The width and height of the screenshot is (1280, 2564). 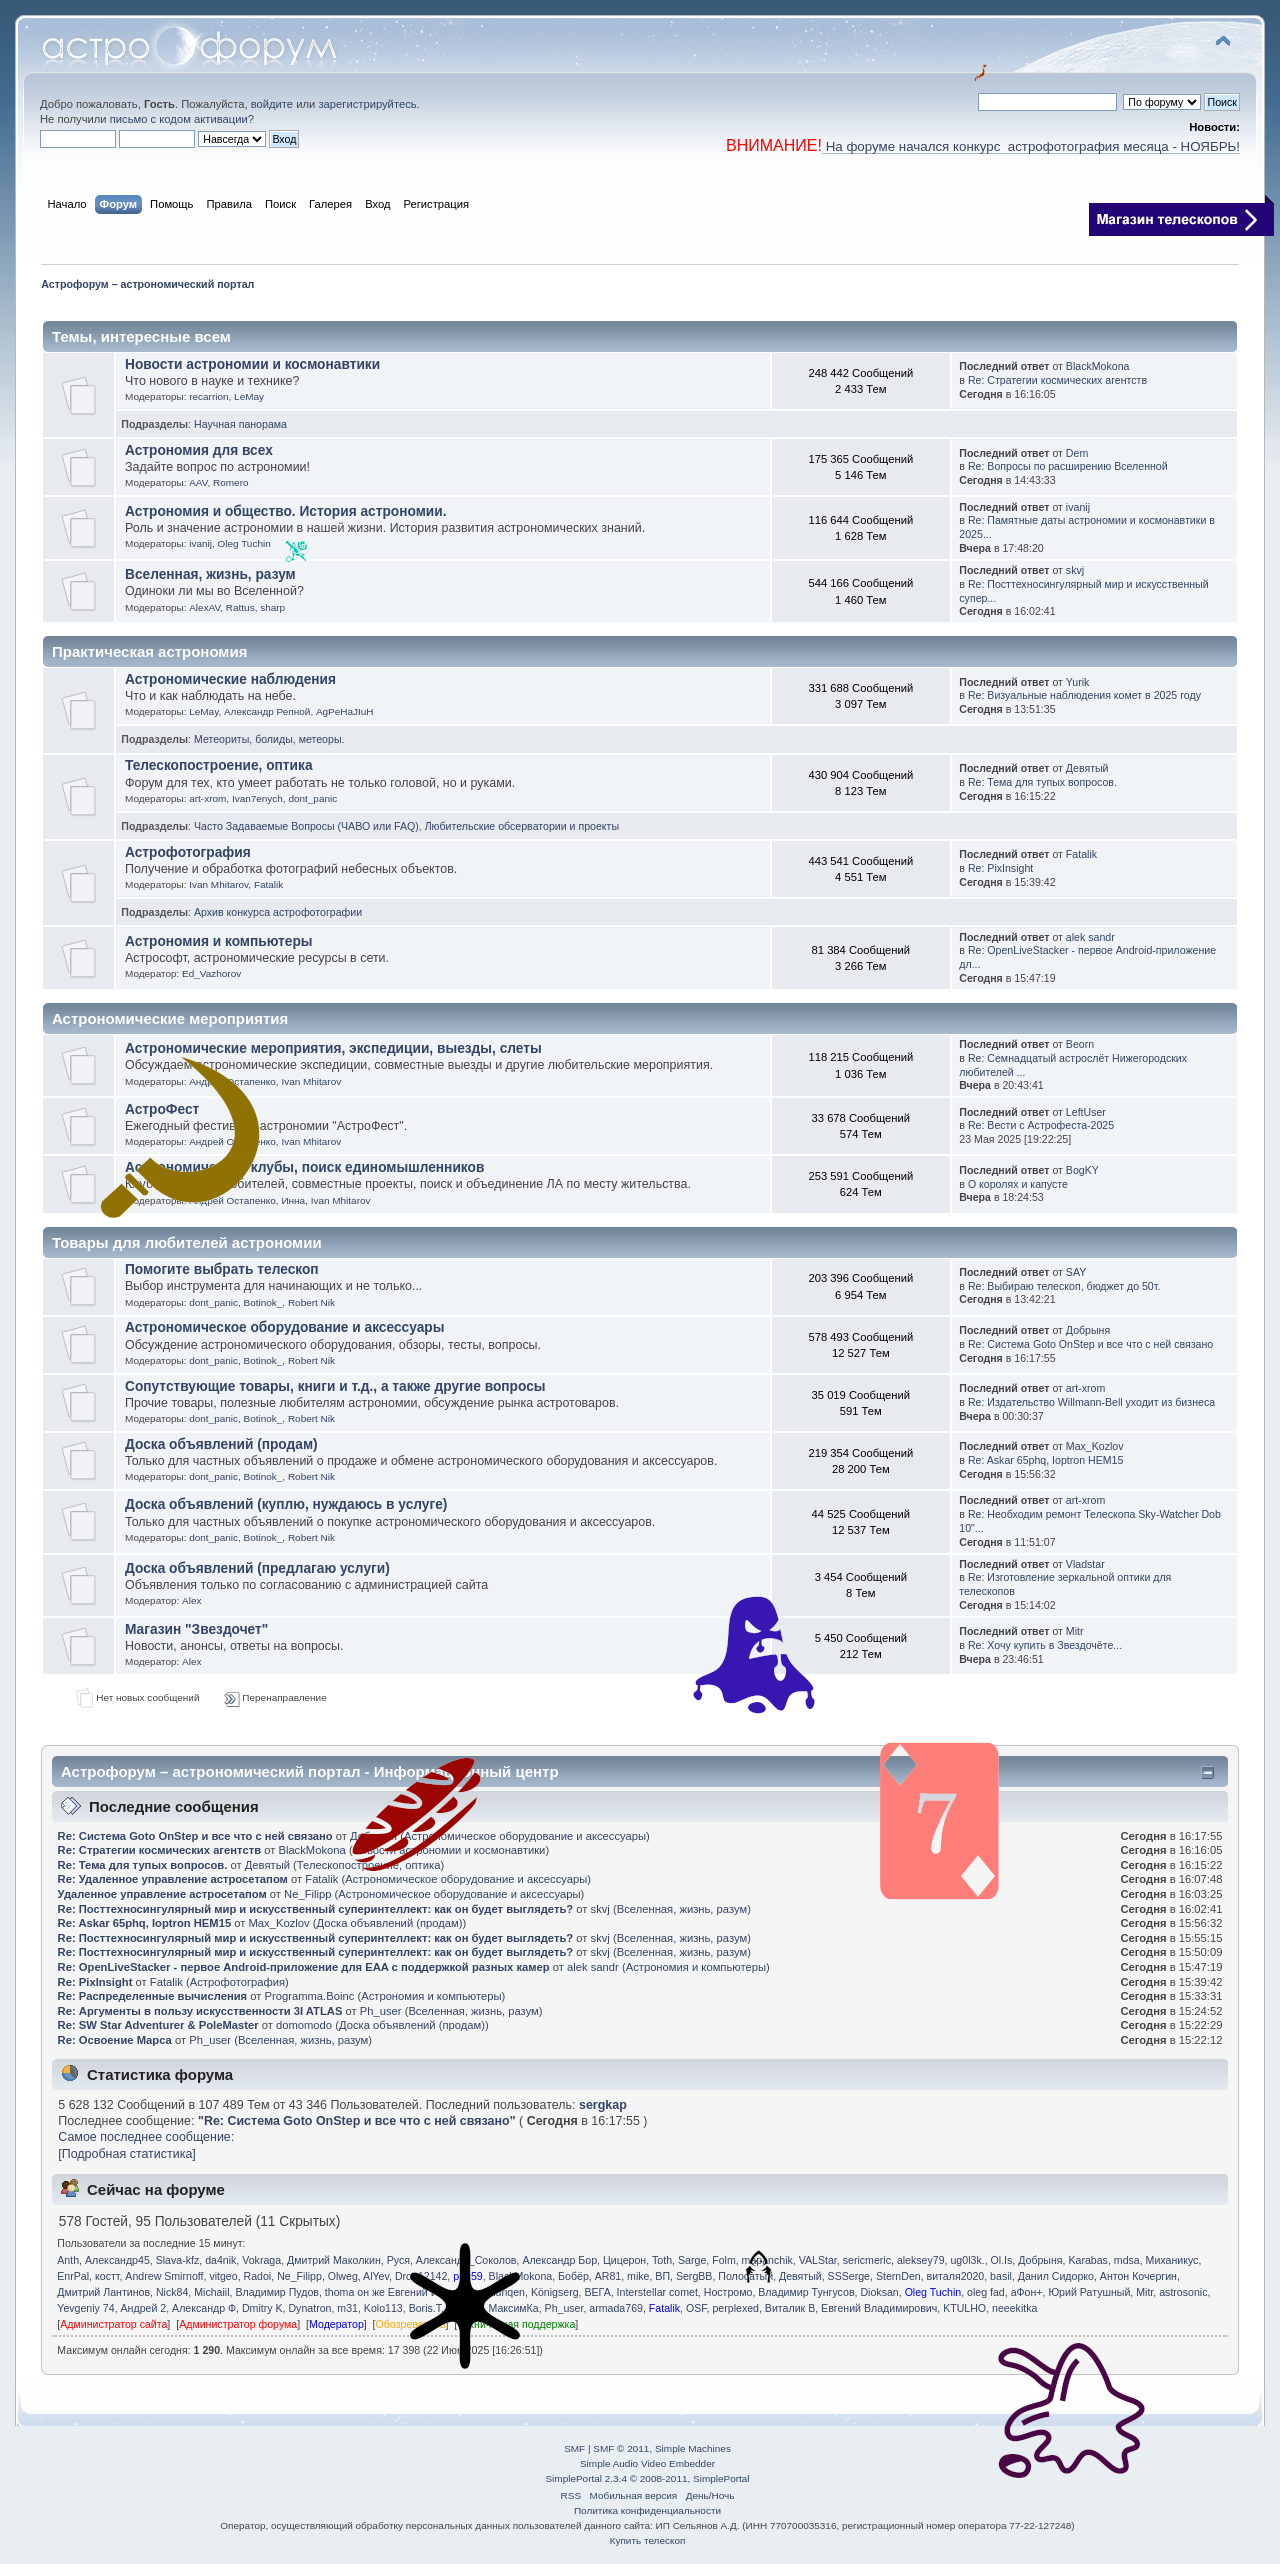 I want to click on select the sickle tool or weapon in a game, so click(x=180, y=1136).